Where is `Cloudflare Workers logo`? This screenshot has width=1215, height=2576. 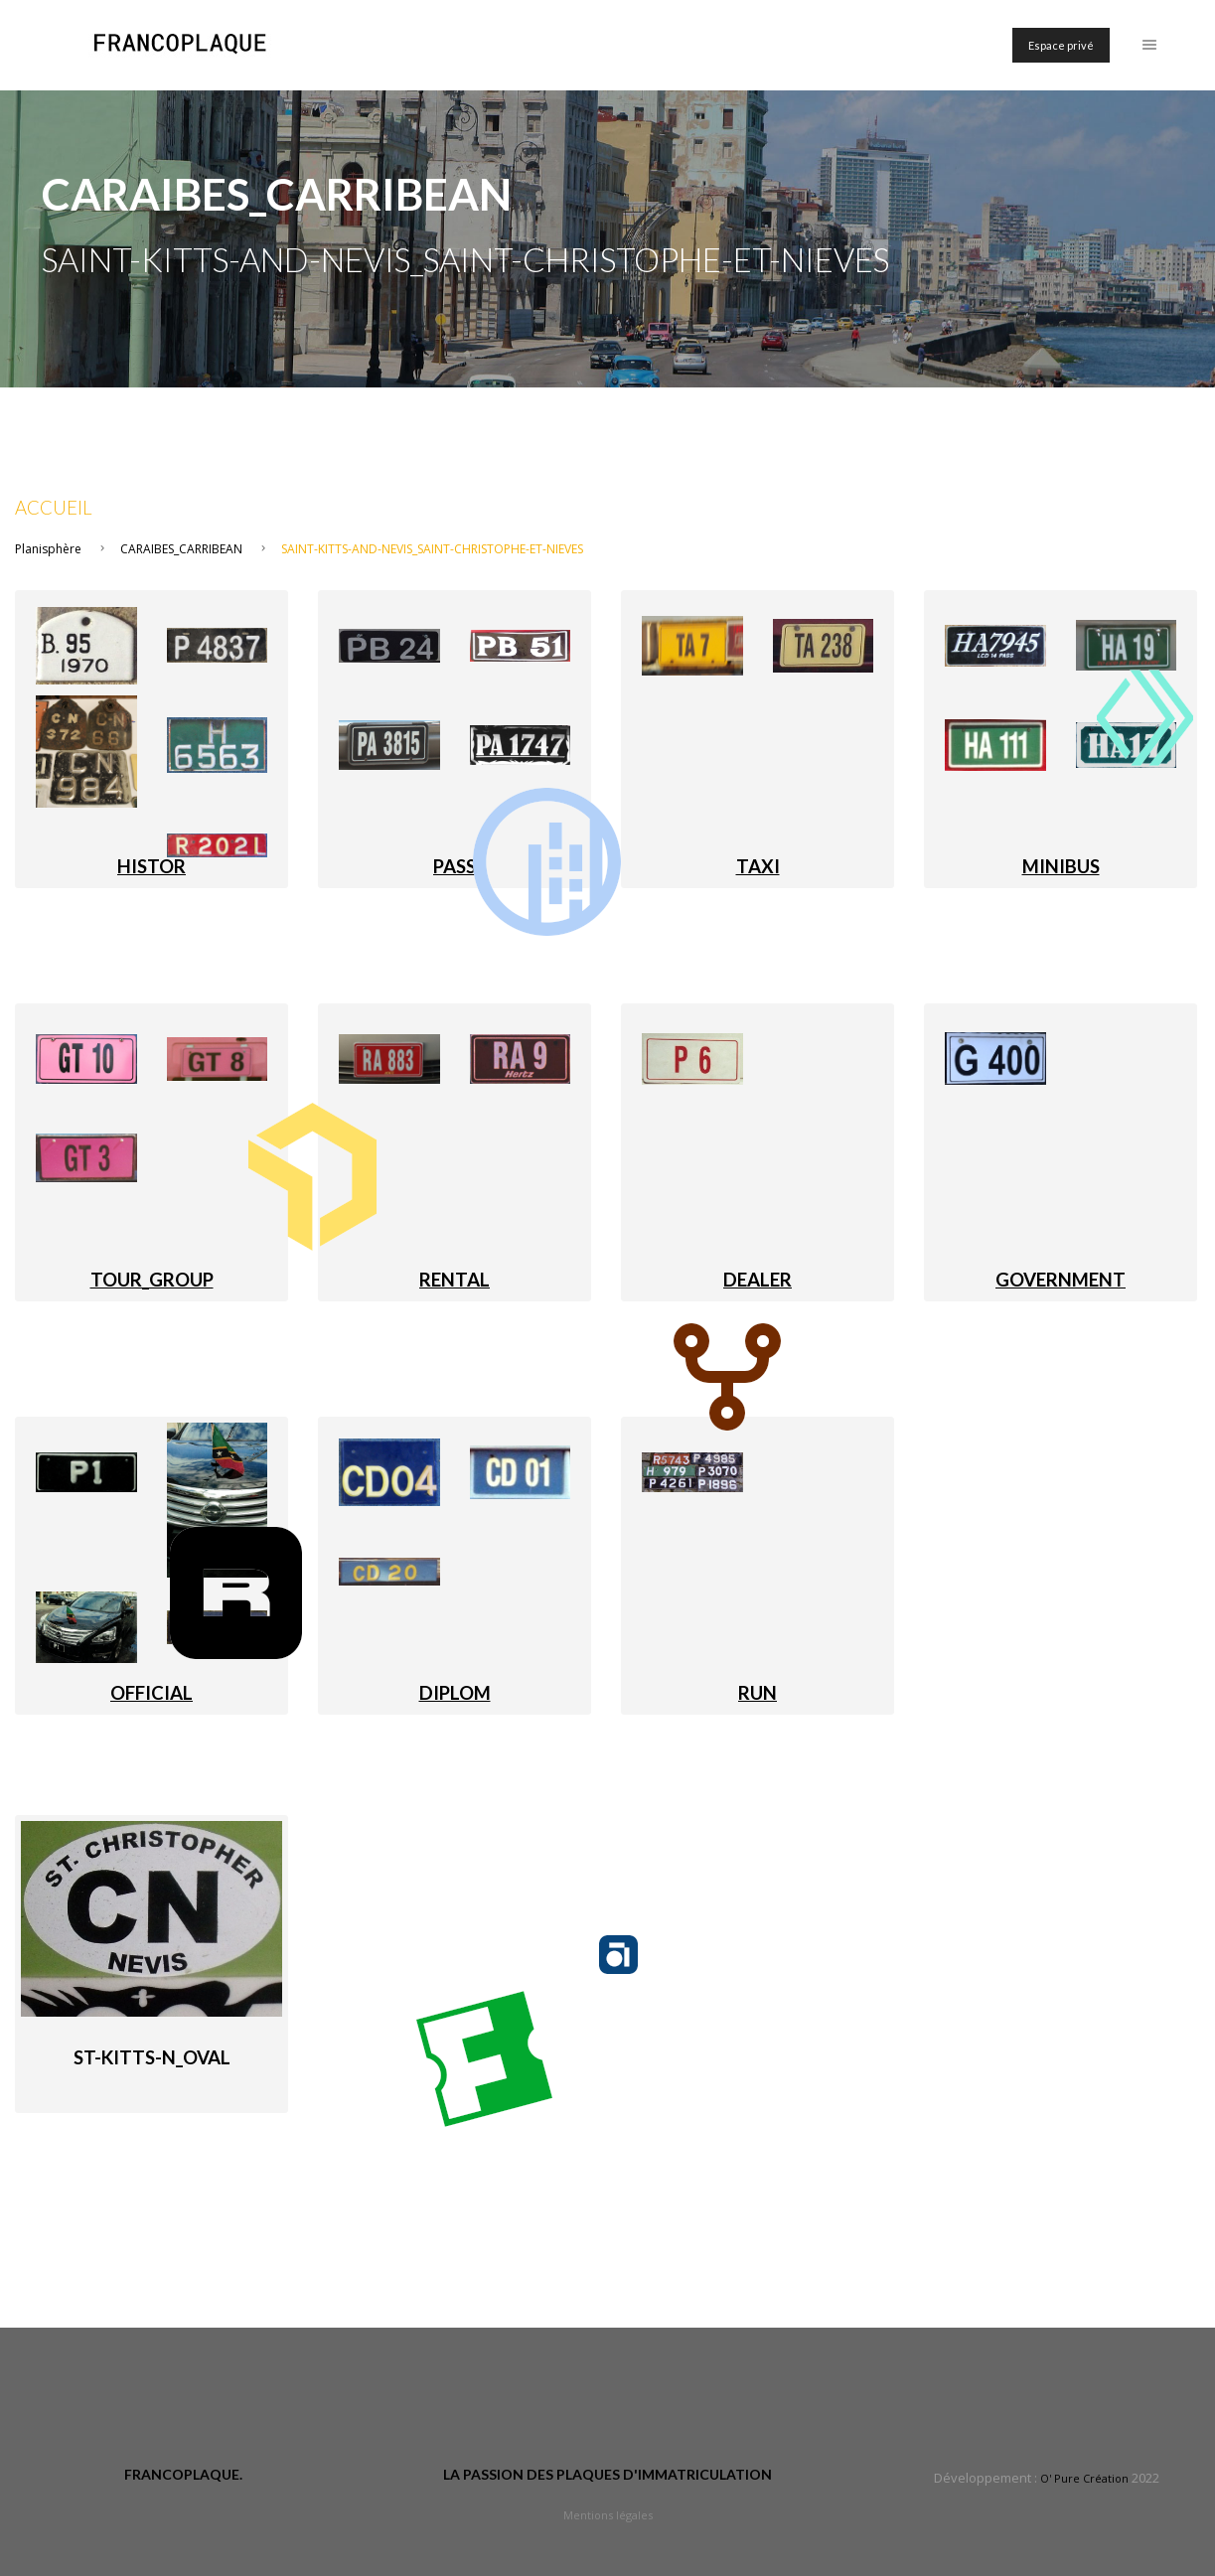
Cloudflare Workers logo is located at coordinates (1144, 717).